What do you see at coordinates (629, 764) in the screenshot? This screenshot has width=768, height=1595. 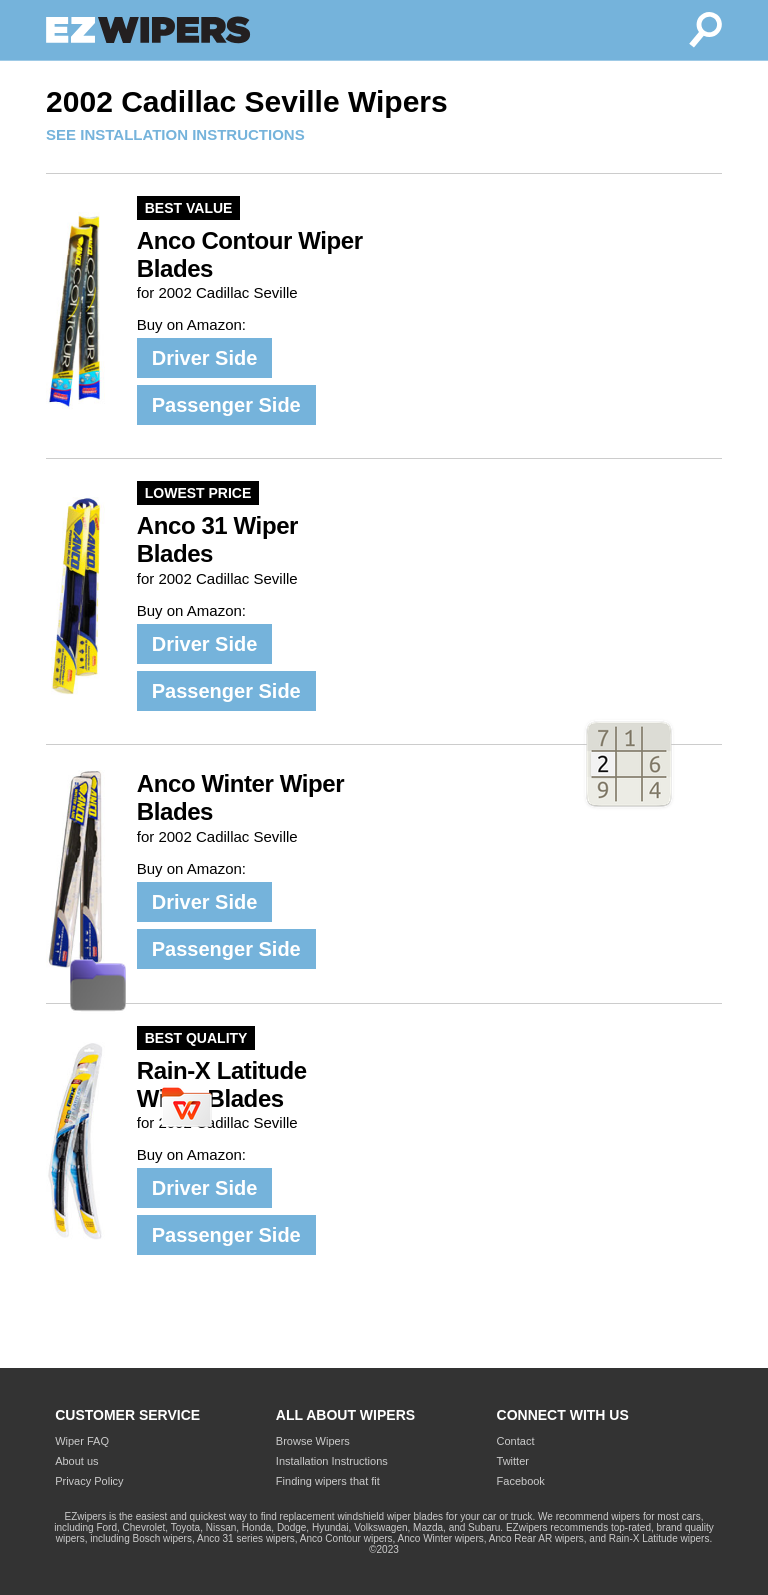 I see `launch the sudoku puzzle game` at bounding box center [629, 764].